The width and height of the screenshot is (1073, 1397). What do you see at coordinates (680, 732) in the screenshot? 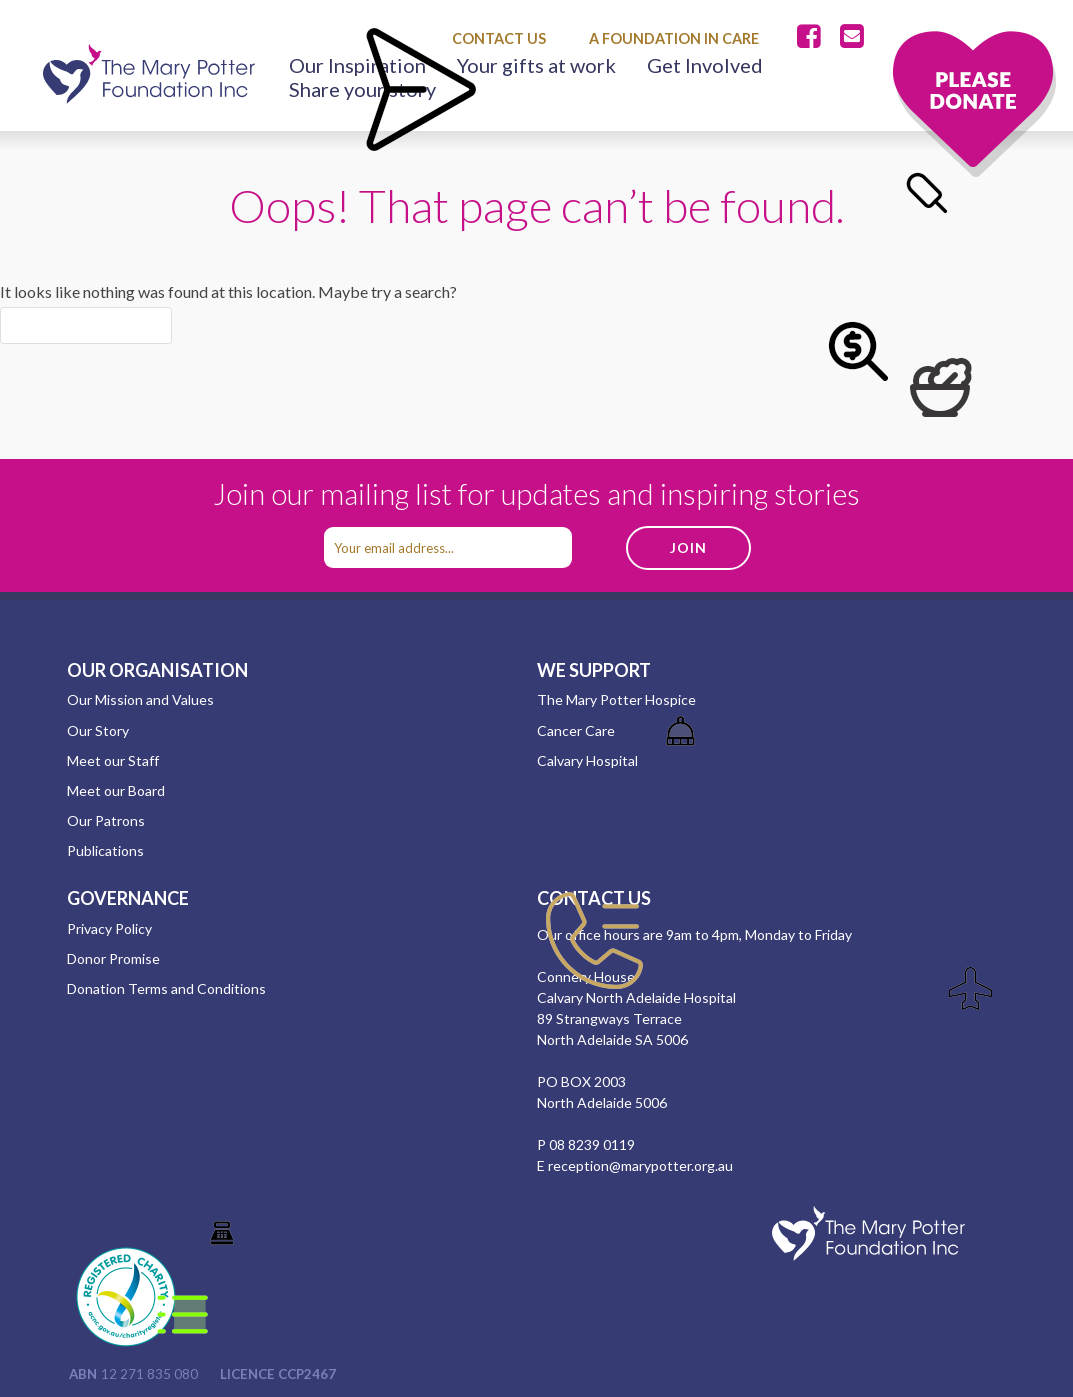
I see `select winter or cold weather accessories` at bounding box center [680, 732].